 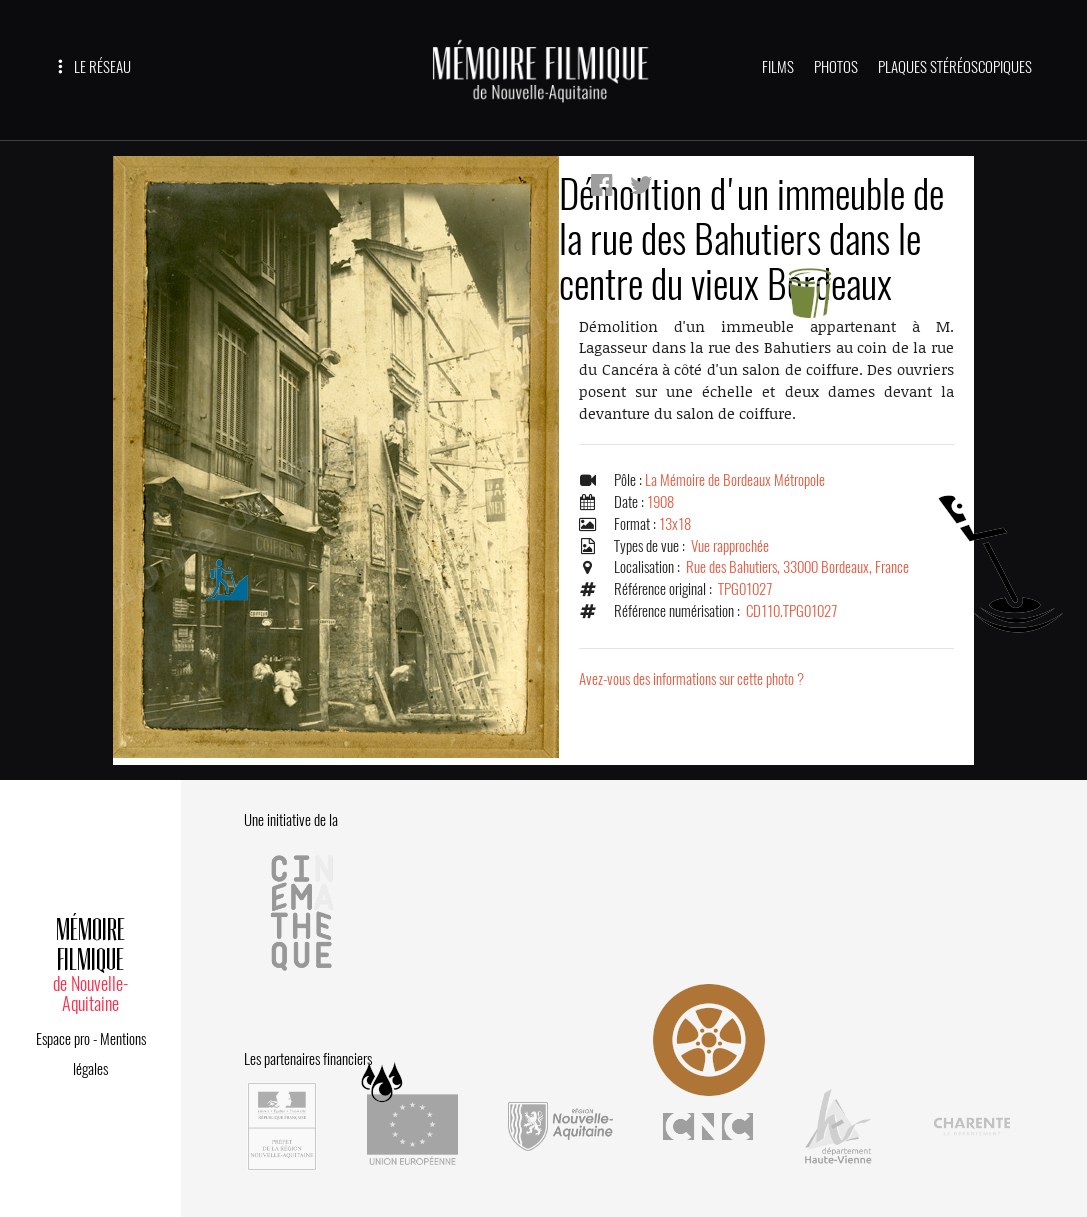 I want to click on explore hiking trails nearby, so click(x=226, y=578).